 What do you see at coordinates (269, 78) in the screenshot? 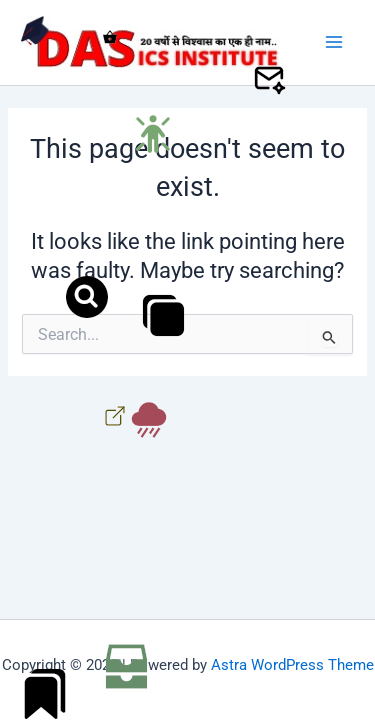
I see `AI-powered email or smart compose feature` at bounding box center [269, 78].